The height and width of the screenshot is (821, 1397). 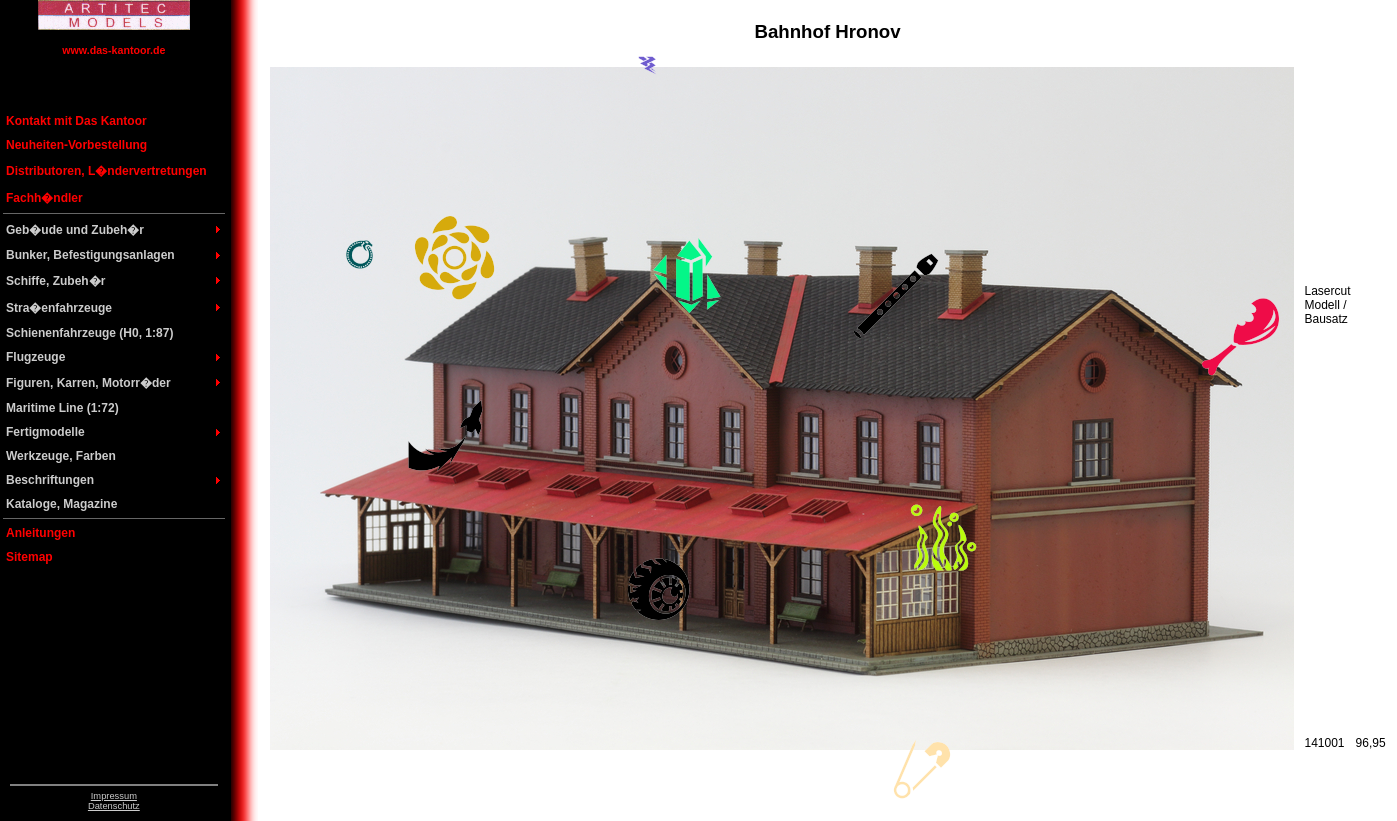 I want to click on indicates aquatic or underwater environment, so click(x=943, y=537).